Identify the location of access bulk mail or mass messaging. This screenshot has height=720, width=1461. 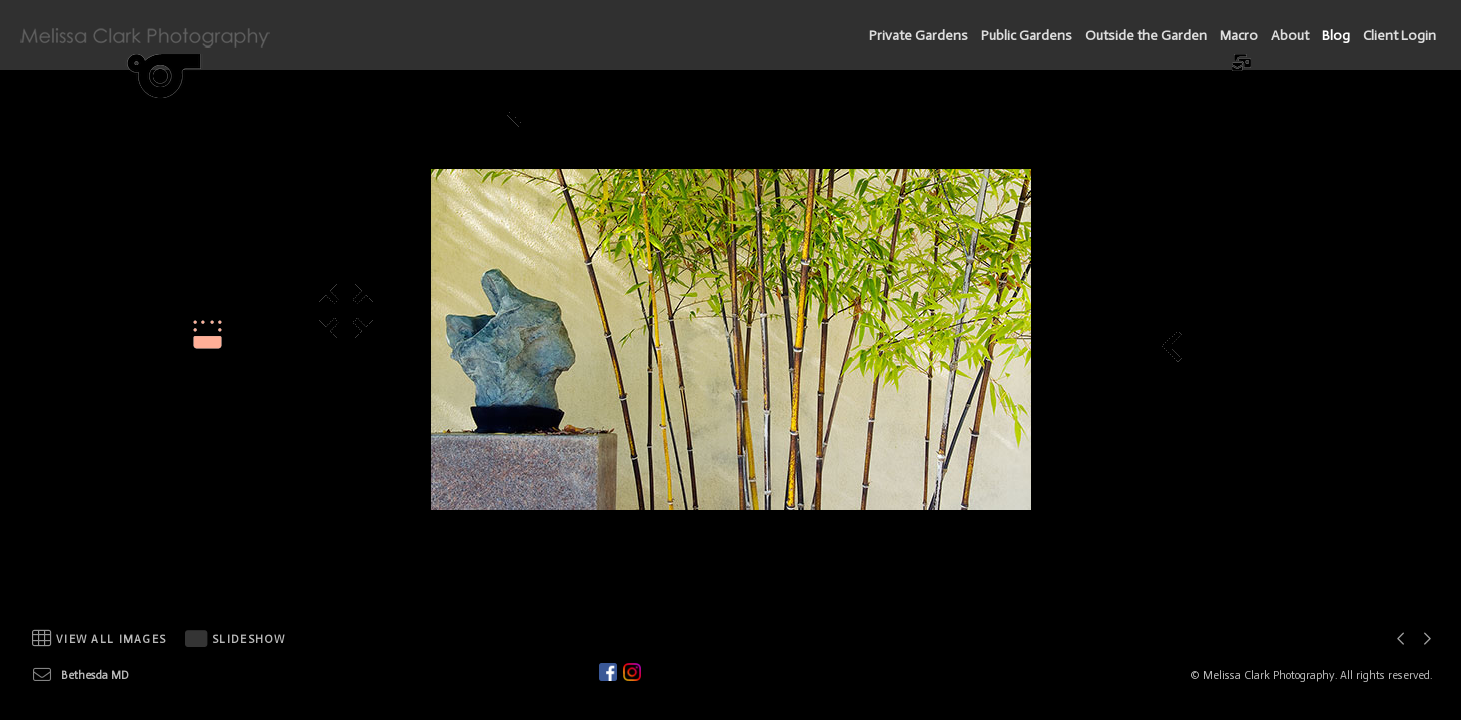
(1241, 62).